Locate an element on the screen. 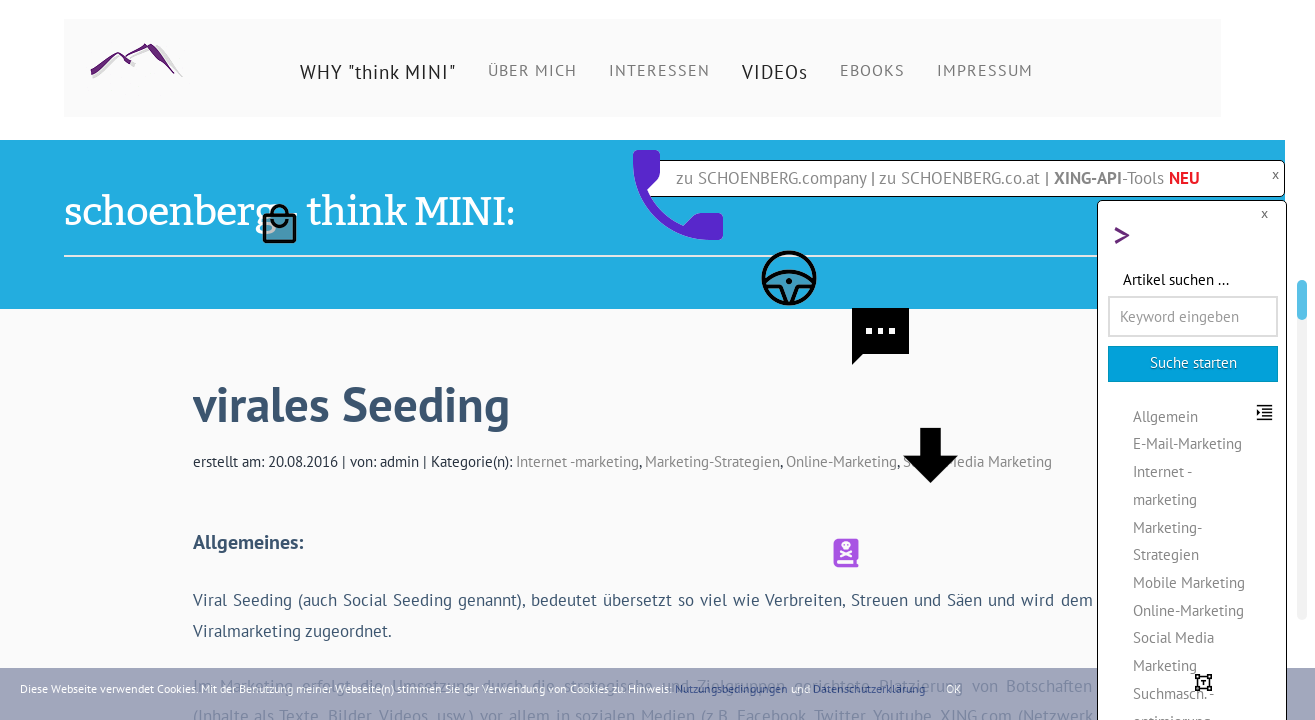 The height and width of the screenshot is (720, 1315). make a phone call is located at coordinates (678, 195).